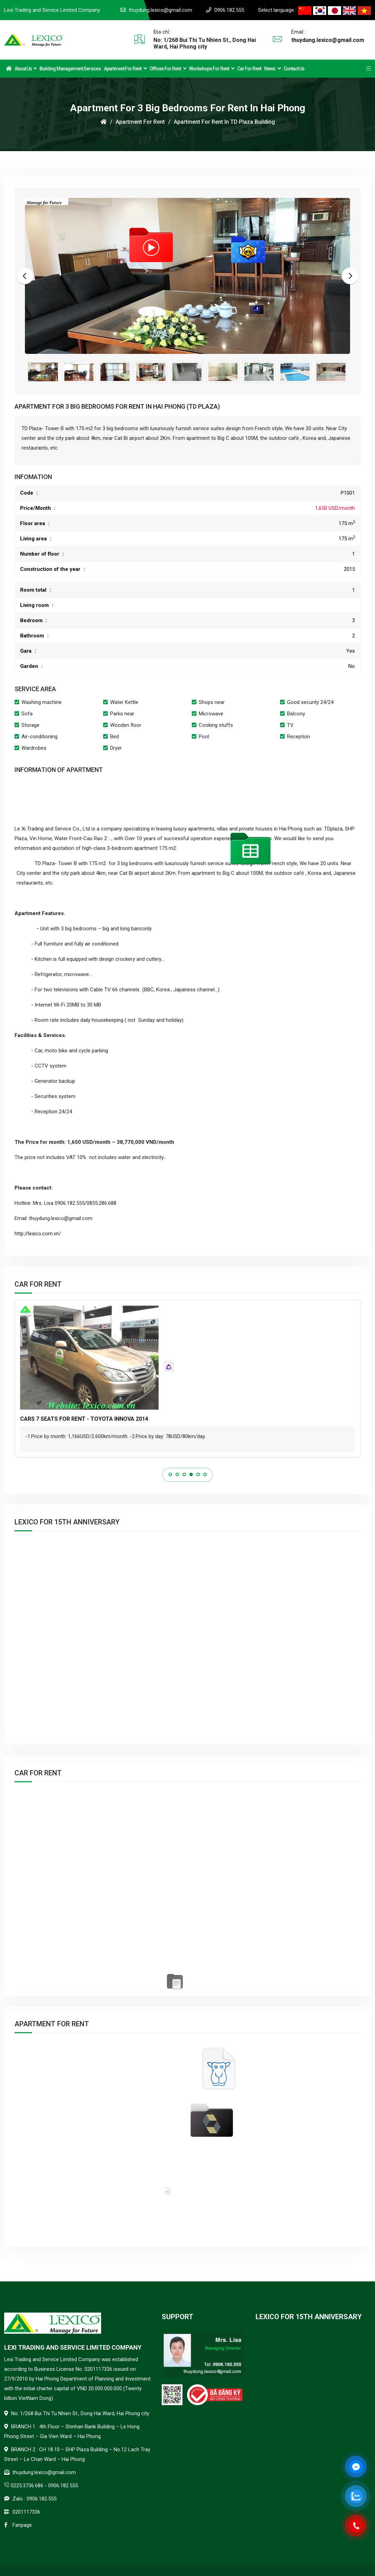 The image size is (375, 2576). Describe the element at coordinates (168, 2191) in the screenshot. I see `a C++ source code file` at that location.